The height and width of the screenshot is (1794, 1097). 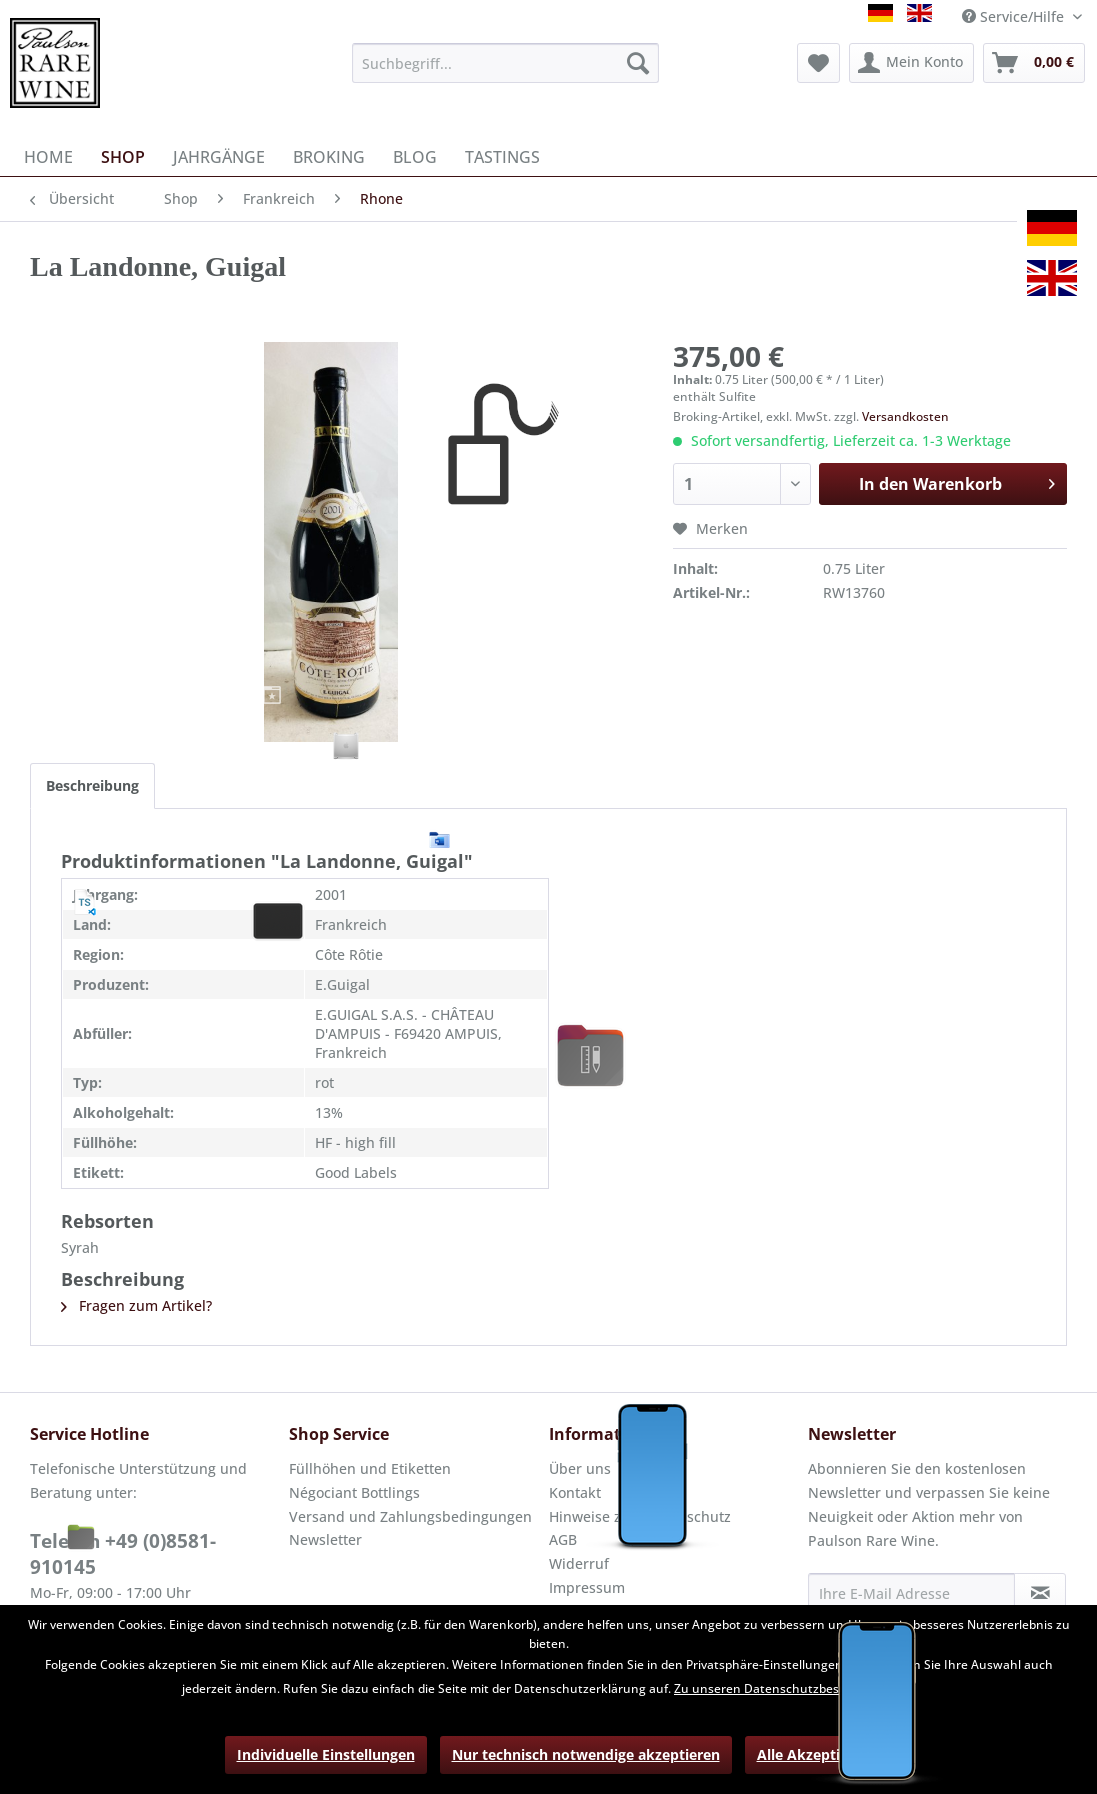 What do you see at coordinates (500, 444) in the screenshot?
I see `colorimeter device for color calibration` at bounding box center [500, 444].